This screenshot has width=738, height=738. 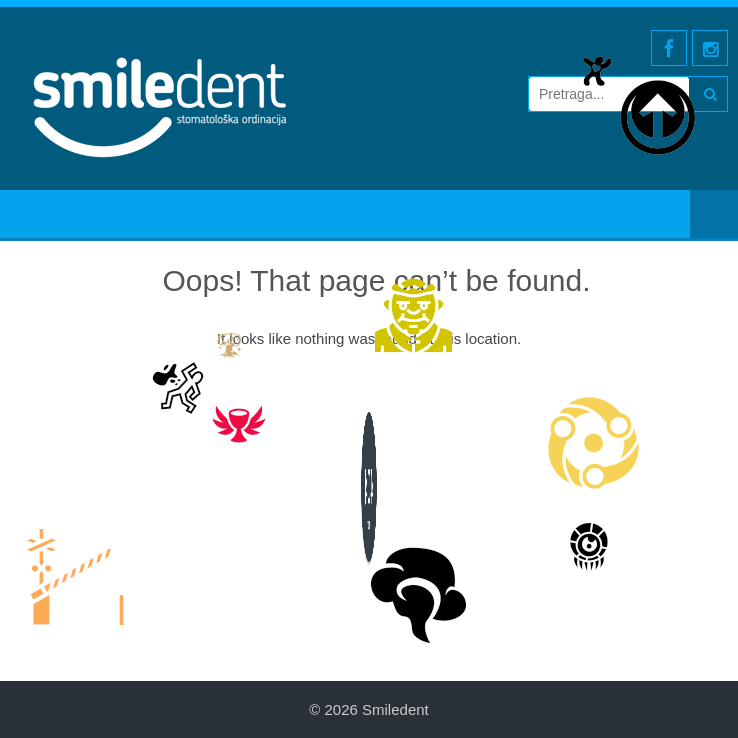 What do you see at coordinates (589, 547) in the screenshot?
I see `summon or activate a beholder creature` at bounding box center [589, 547].